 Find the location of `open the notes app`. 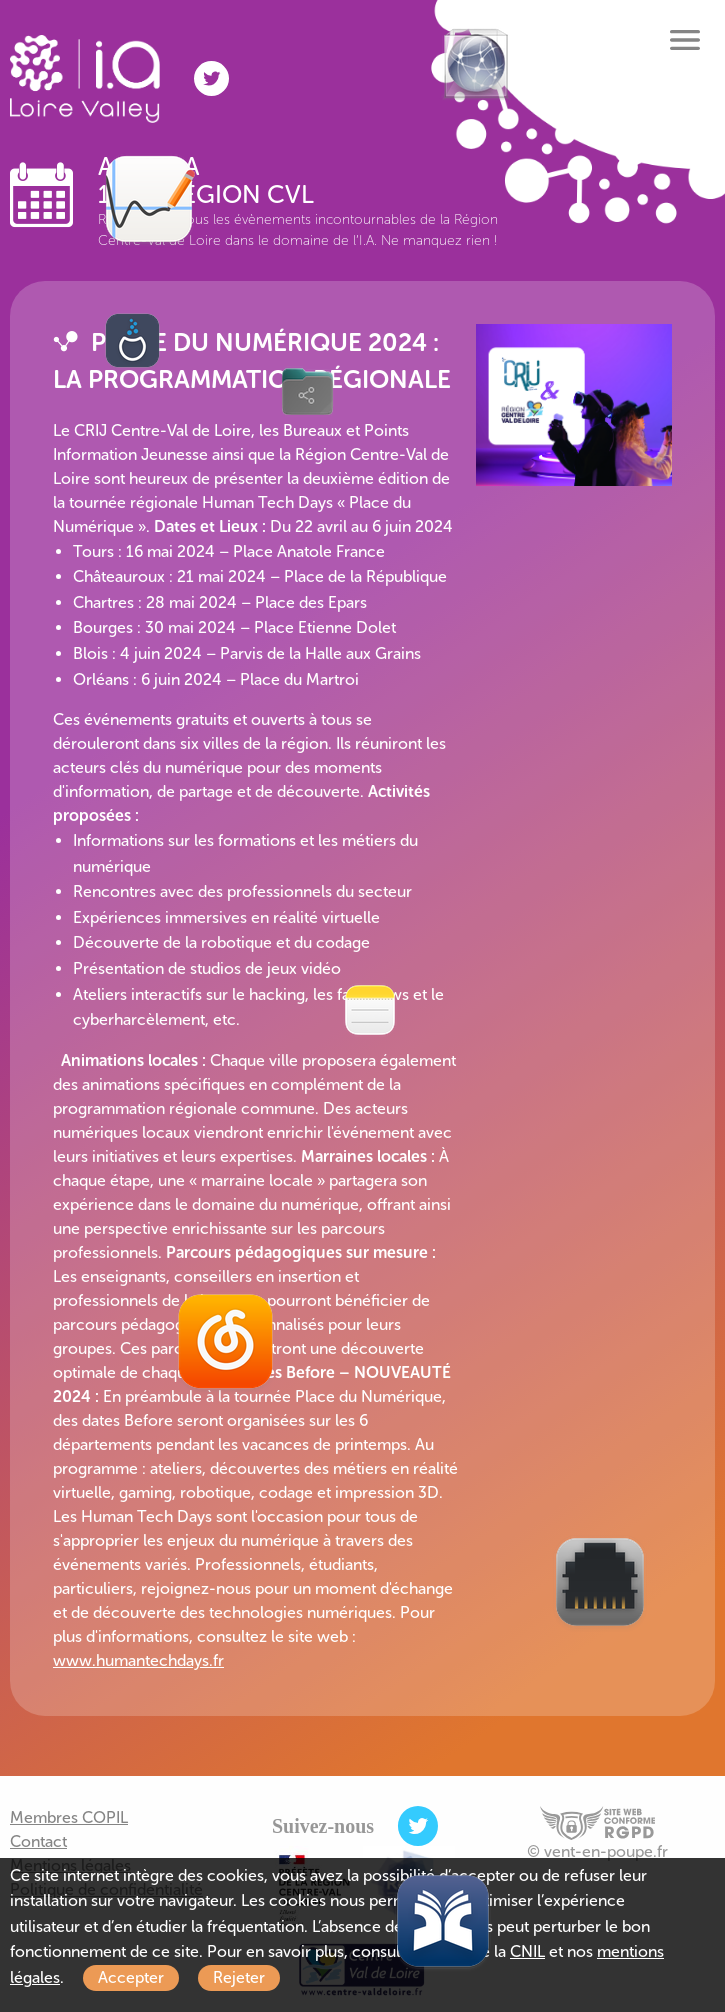

open the notes app is located at coordinates (370, 1010).